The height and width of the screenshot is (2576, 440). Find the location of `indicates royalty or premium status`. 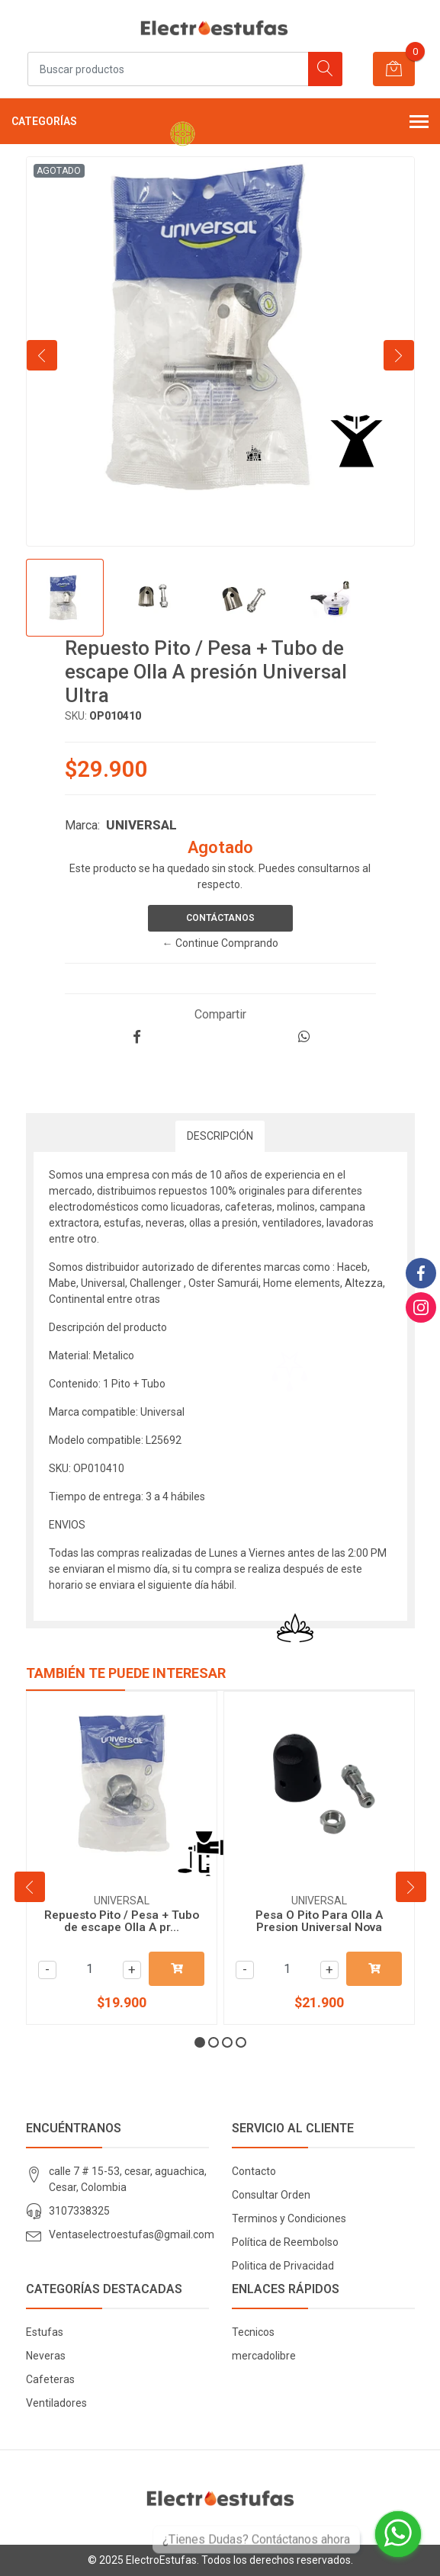

indicates royalty or premium status is located at coordinates (295, 1631).